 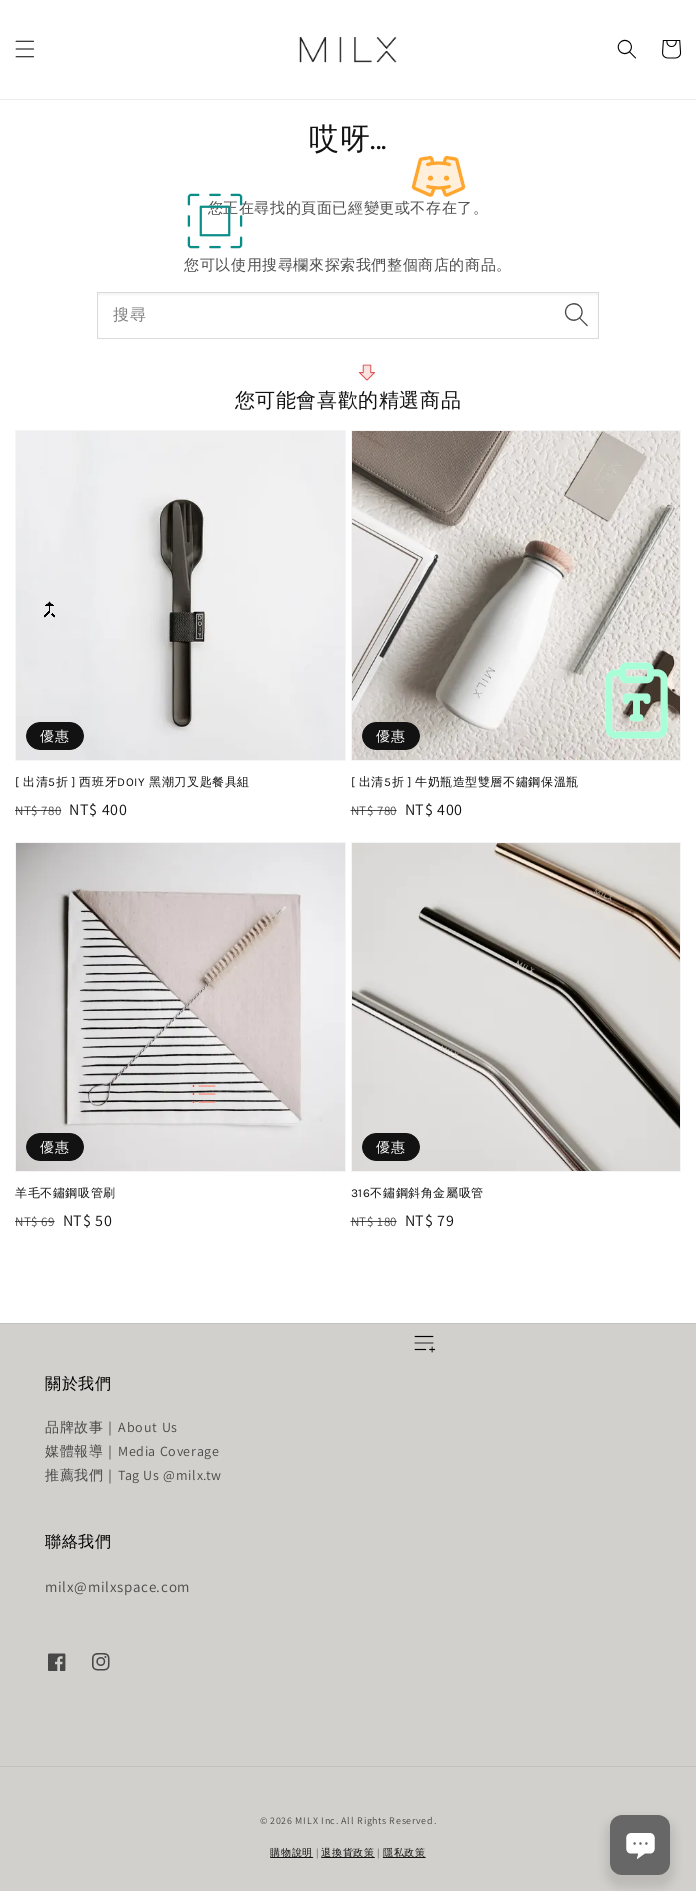 What do you see at coordinates (204, 1094) in the screenshot?
I see `view items in list format` at bounding box center [204, 1094].